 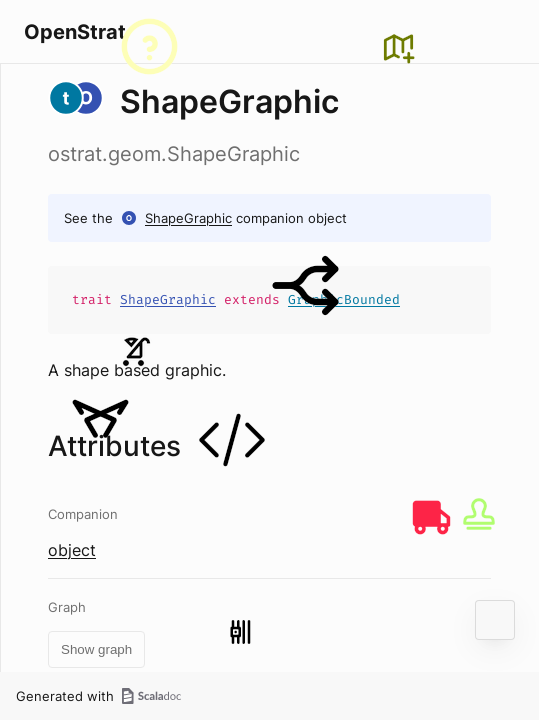 What do you see at coordinates (100, 417) in the screenshot?
I see `cupra brand logo` at bounding box center [100, 417].